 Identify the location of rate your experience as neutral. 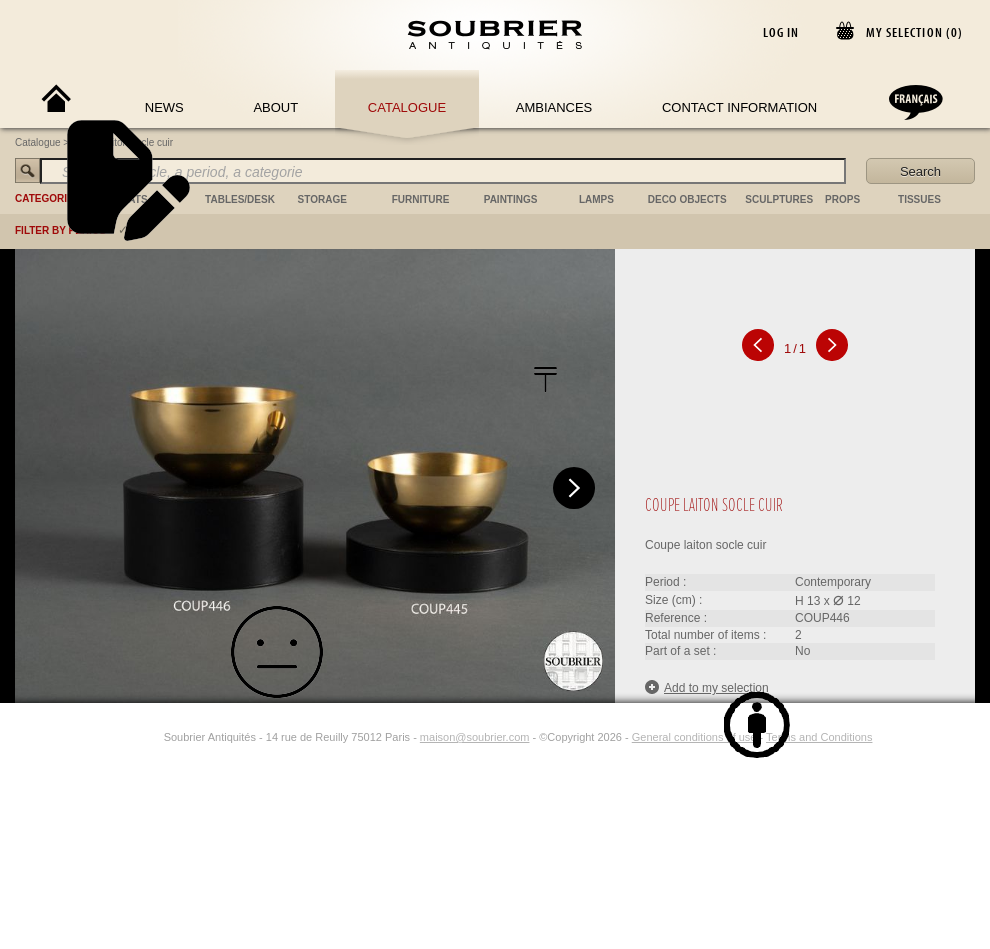
(277, 652).